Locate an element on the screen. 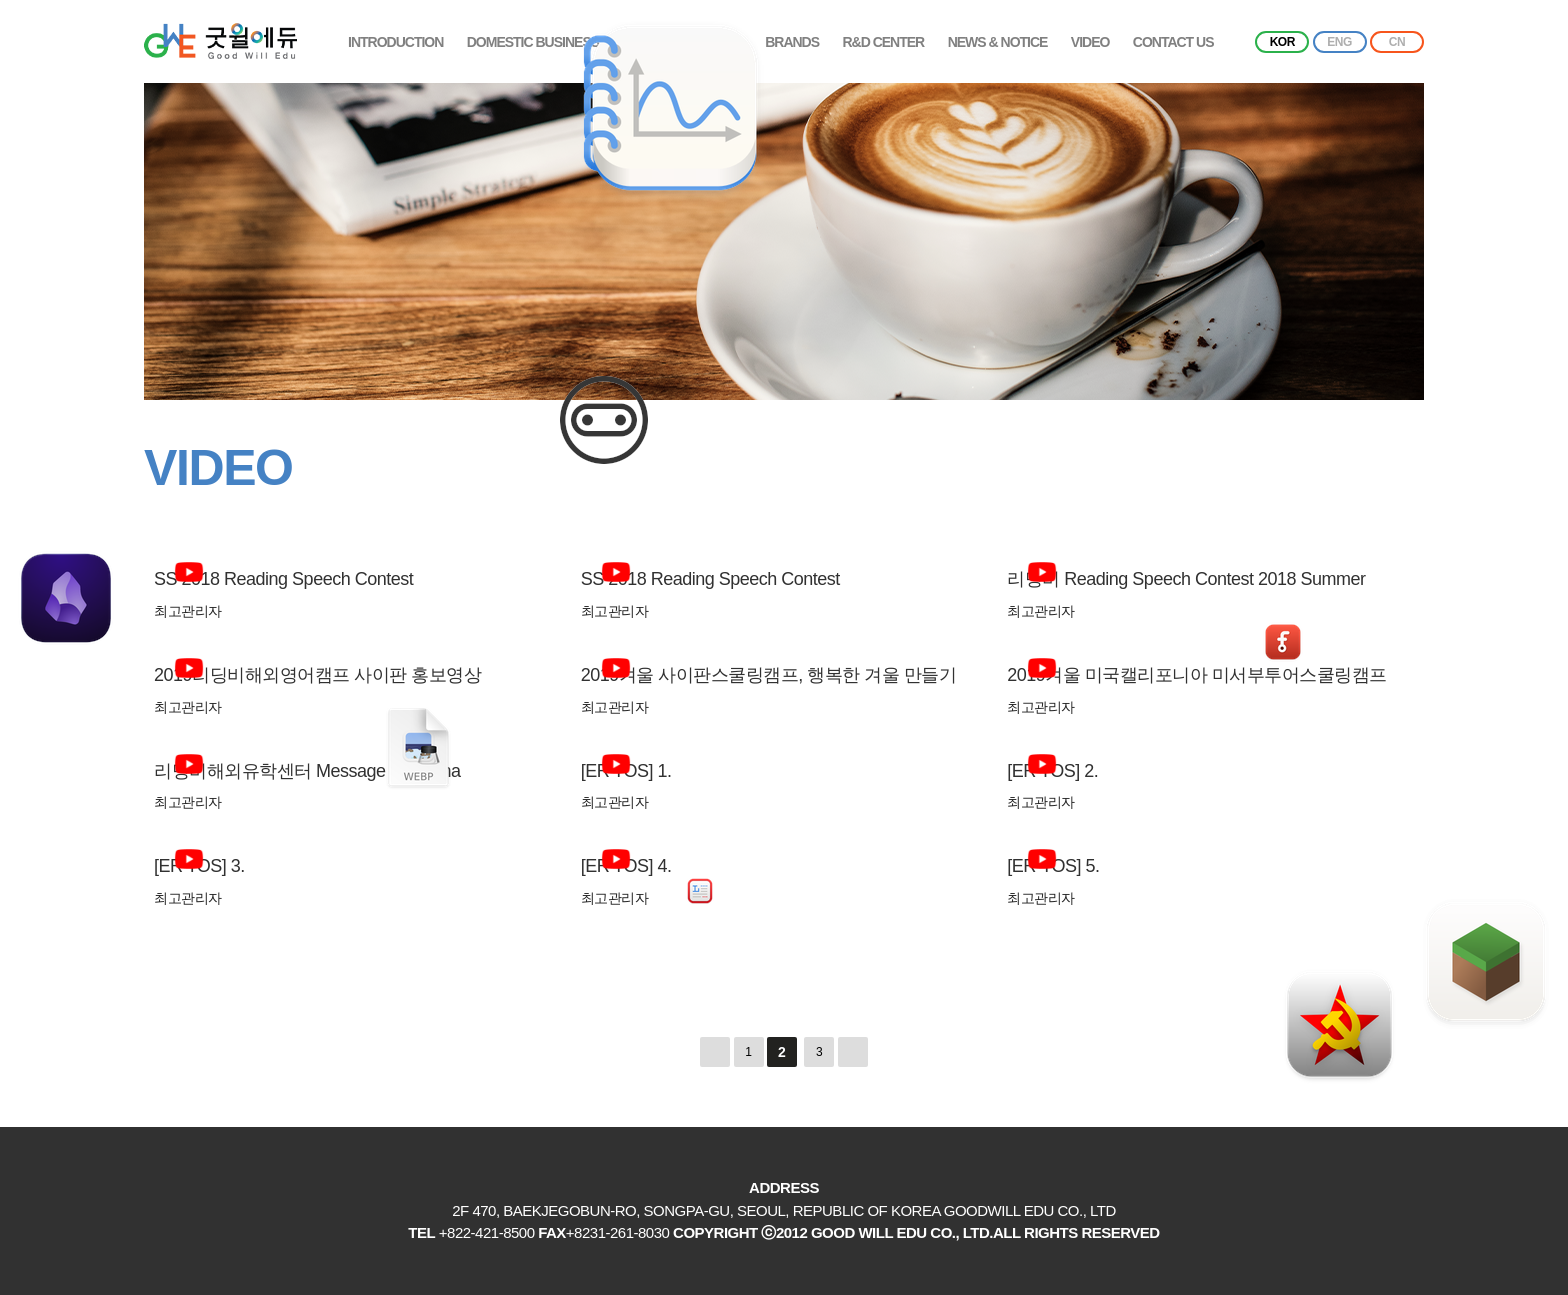 The width and height of the screenshot is (1568, 1295). a webp image file is located at coordinates (418, 748).